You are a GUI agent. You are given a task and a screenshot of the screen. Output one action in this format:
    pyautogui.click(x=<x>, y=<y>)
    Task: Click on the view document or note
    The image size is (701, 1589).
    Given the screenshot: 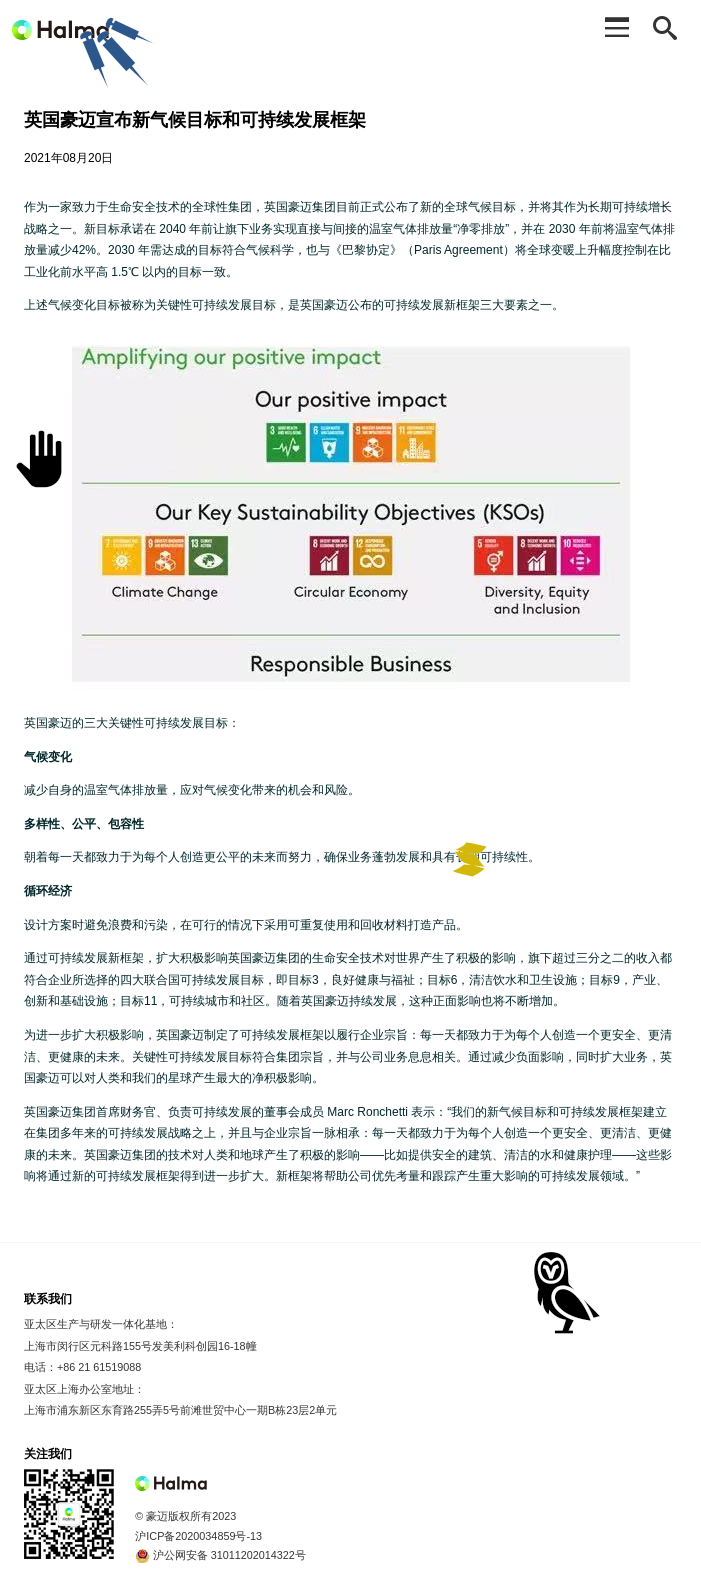 What is the action you would take?
    pyautogui.click(x=469, y=859)
    